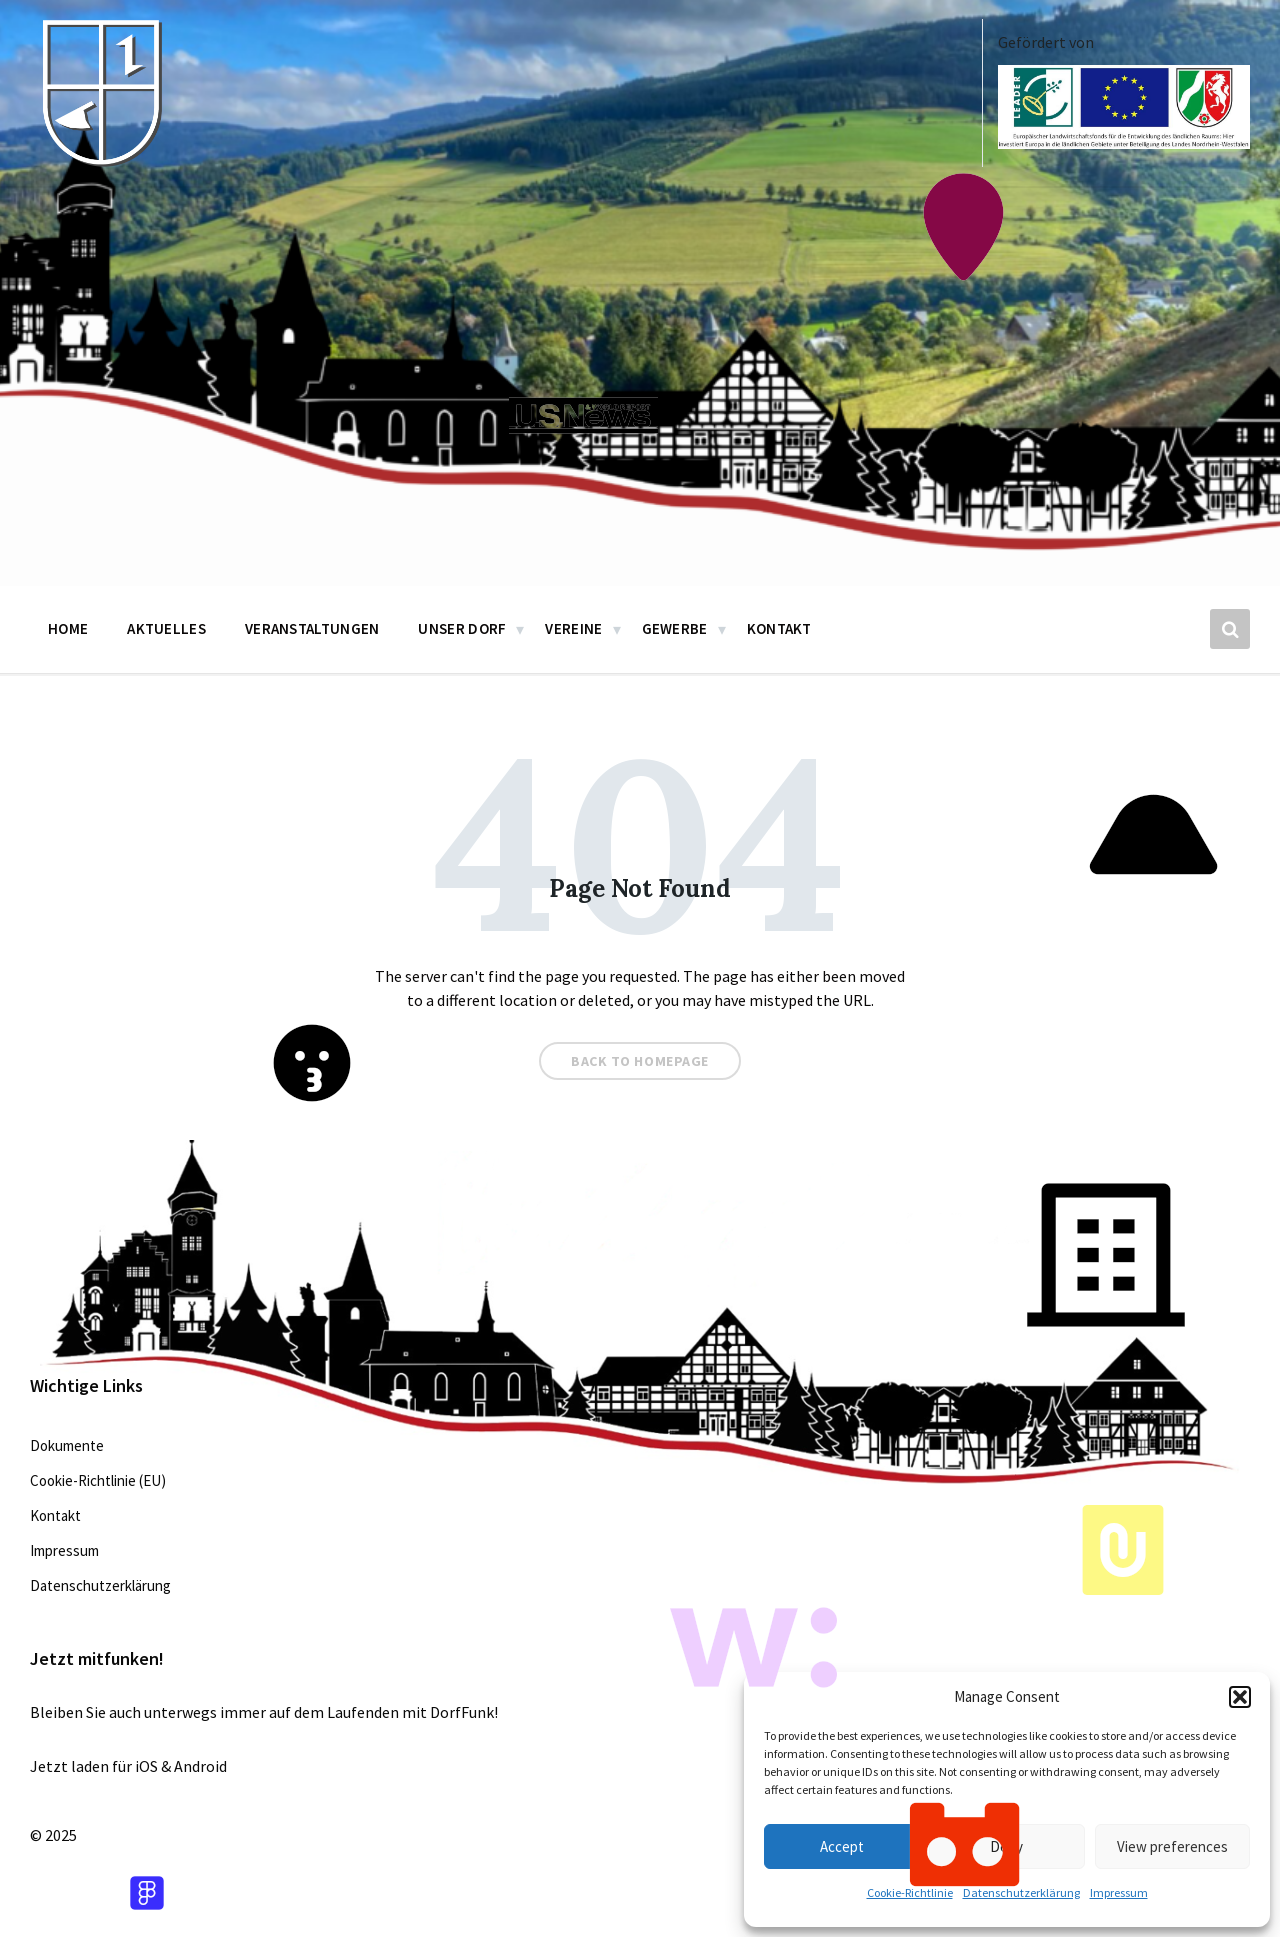 This screenshot has height=1937, width=1280. What do you see at coordinates (1153, 834) in the screenshot?
I see `indicates a mound or hill terrain feature` at bounding box center [1153, 834].